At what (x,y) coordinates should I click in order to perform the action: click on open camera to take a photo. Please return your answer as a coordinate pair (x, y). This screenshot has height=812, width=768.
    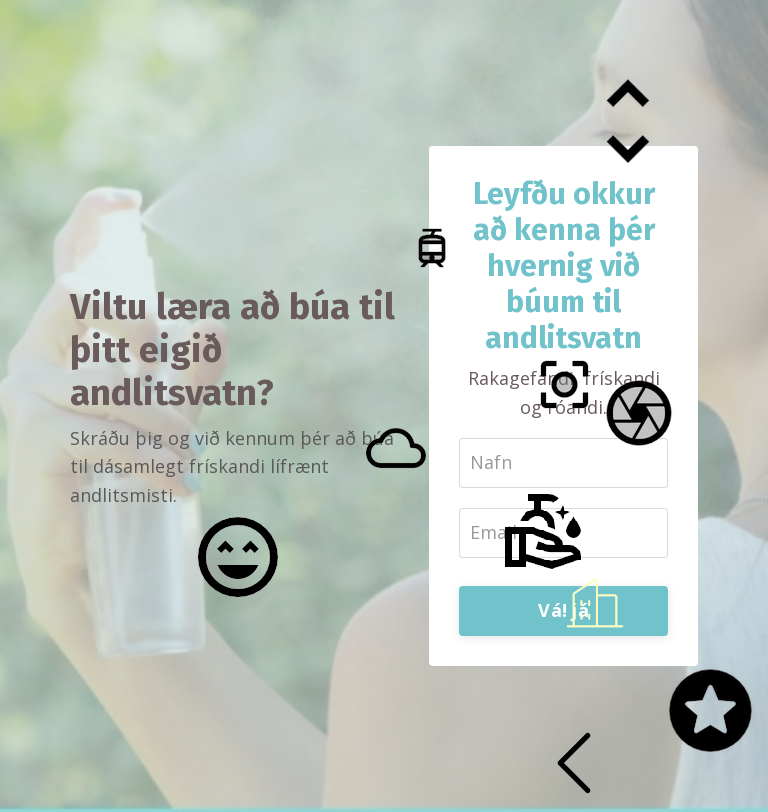
    Looking at the image, I should click on (639, 413).